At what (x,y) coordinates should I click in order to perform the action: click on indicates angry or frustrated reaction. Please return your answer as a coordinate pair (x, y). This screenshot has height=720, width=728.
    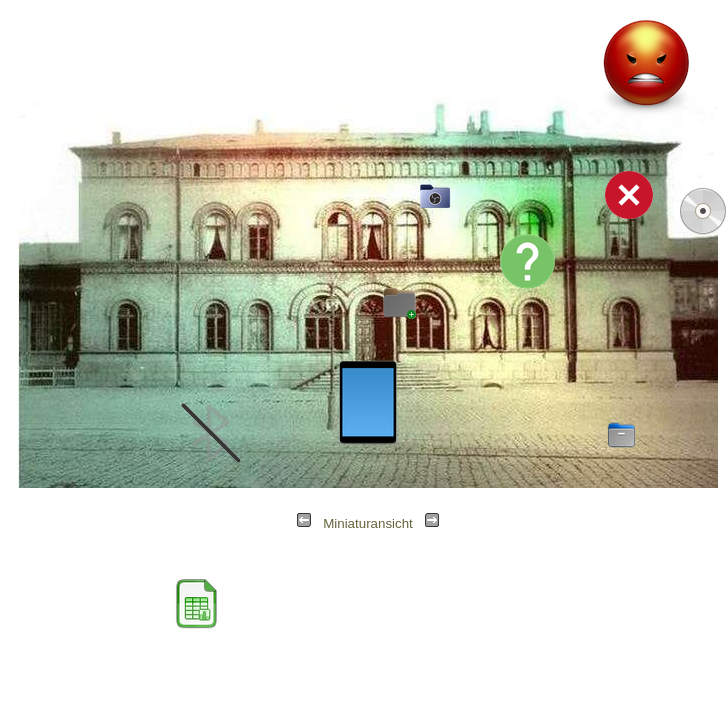
    Looking at the image, I should click on (645, 65).